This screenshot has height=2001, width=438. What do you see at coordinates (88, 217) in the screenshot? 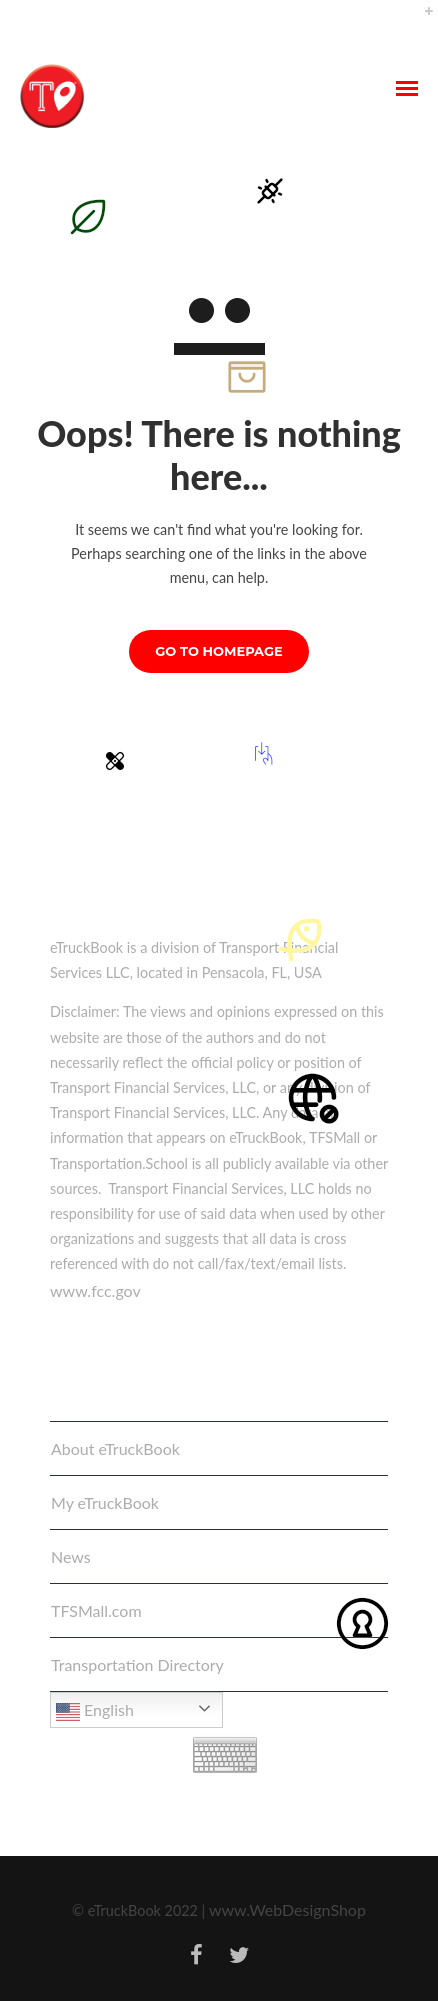
I see `view eco-friendly or sustainable options` at bounding box center [88, 217].